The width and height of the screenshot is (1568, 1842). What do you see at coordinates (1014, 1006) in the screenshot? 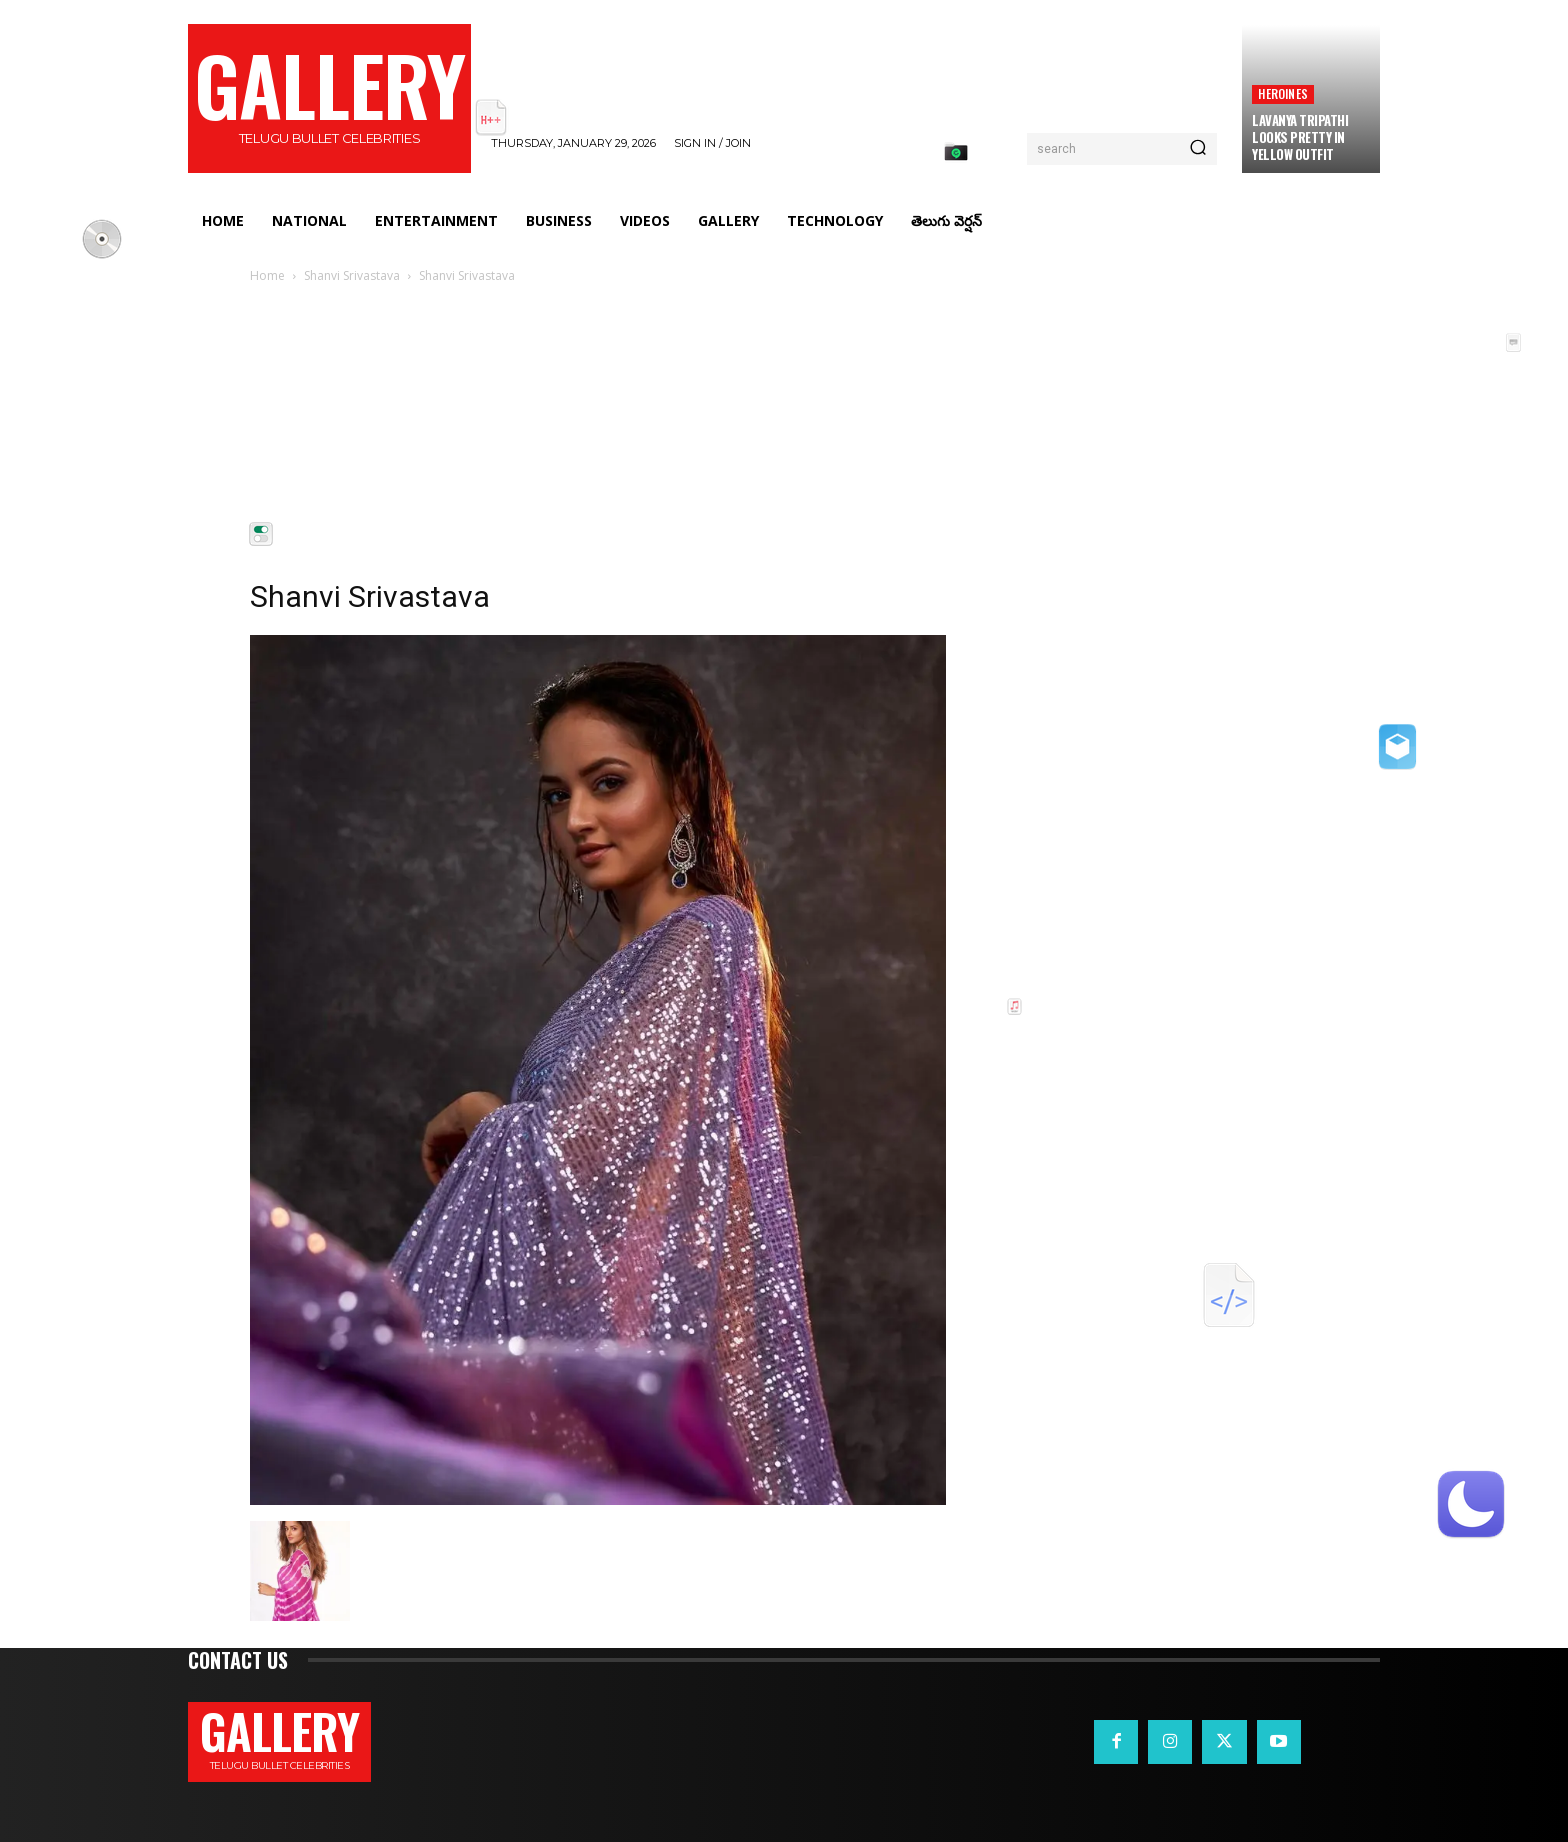
I see `a wav audio file` at bounding box center [1014, 1006].